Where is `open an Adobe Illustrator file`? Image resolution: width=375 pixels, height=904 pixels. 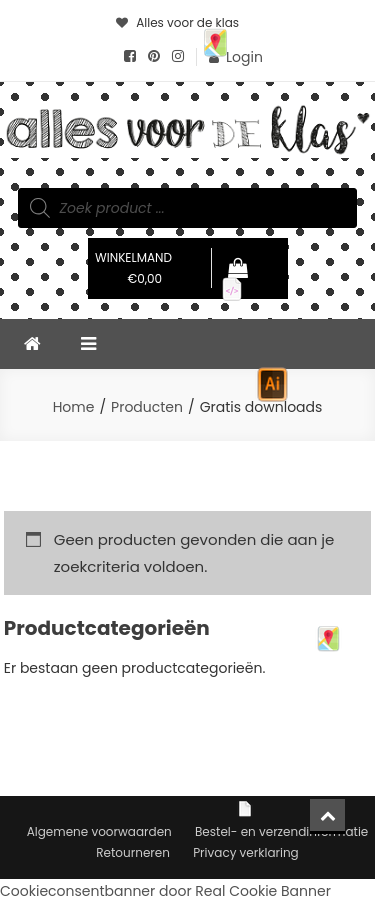 open an Adobe Illustrator file is located at coordinates (272, 384).